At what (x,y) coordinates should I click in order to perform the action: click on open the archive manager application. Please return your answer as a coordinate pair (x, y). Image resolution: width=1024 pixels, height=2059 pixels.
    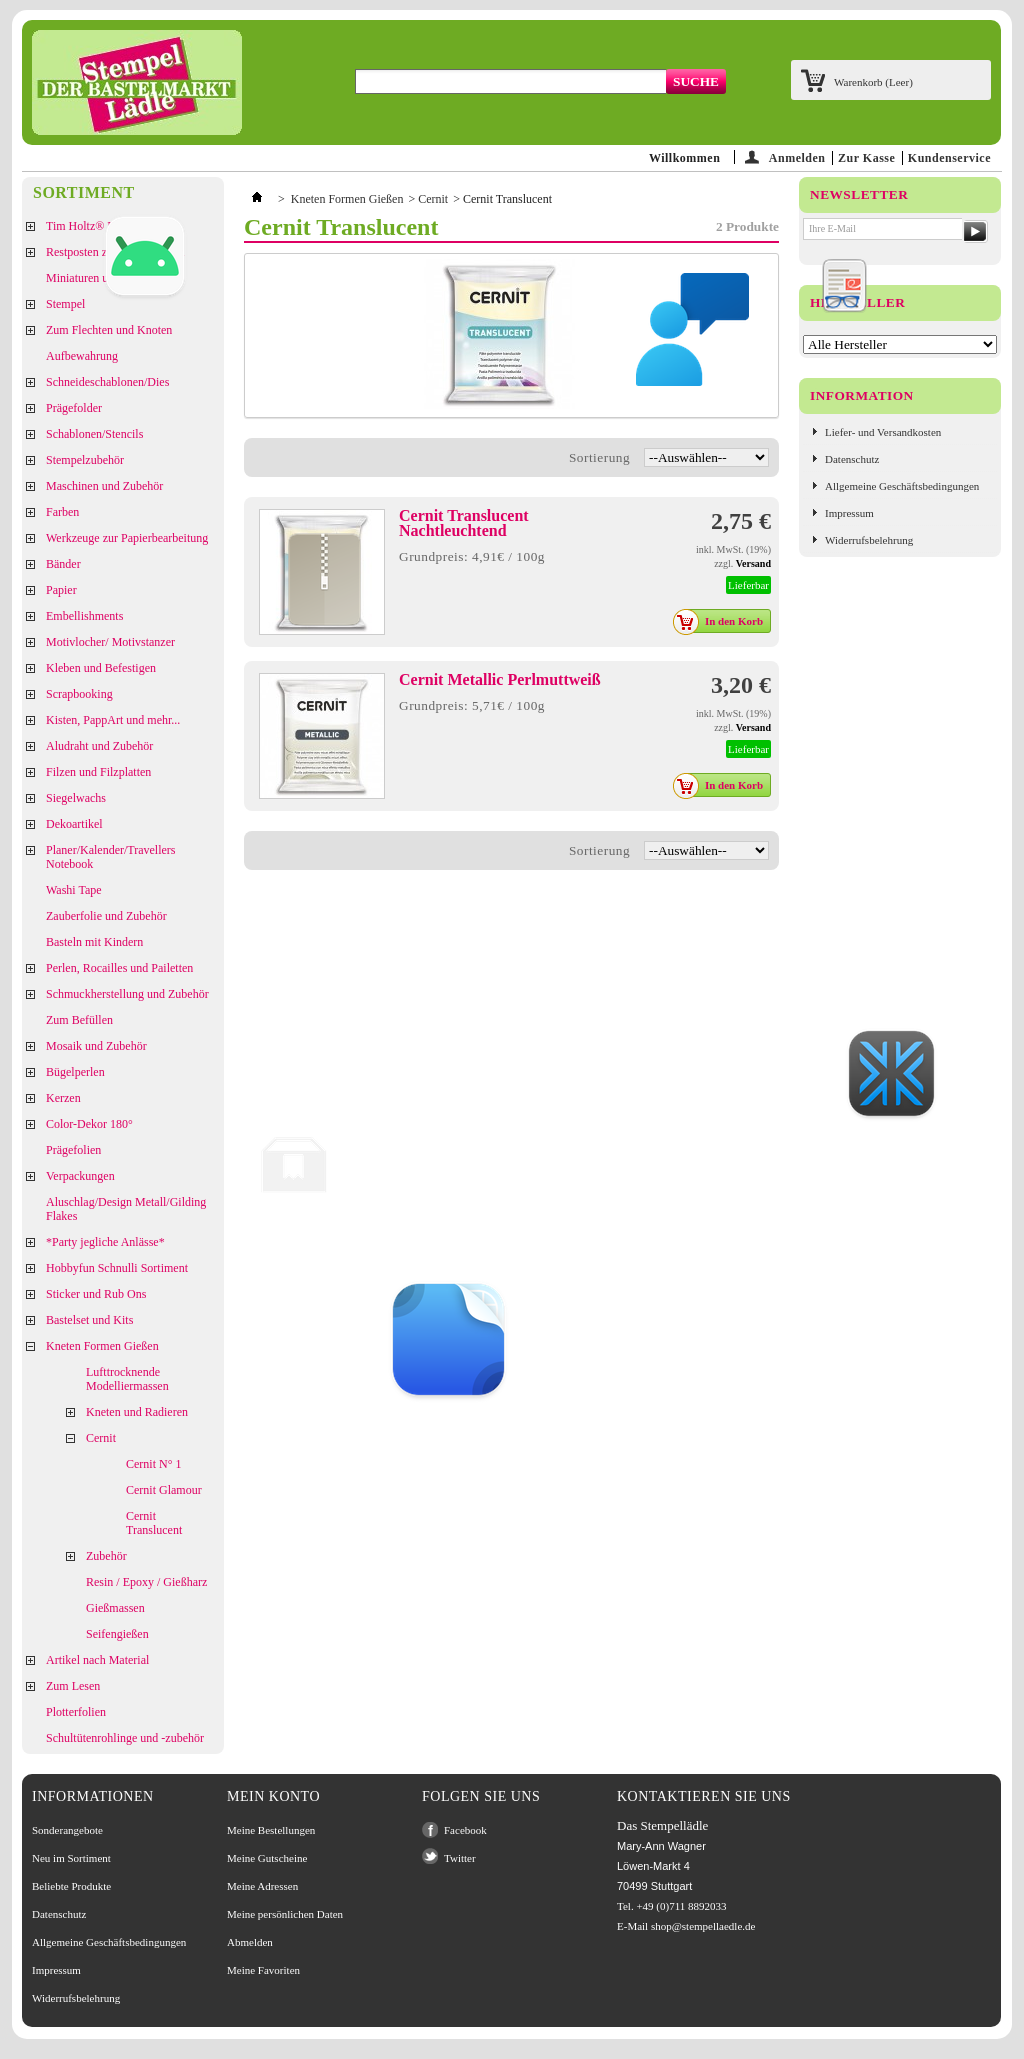
    Looking at the image, I should click on (324, 579).